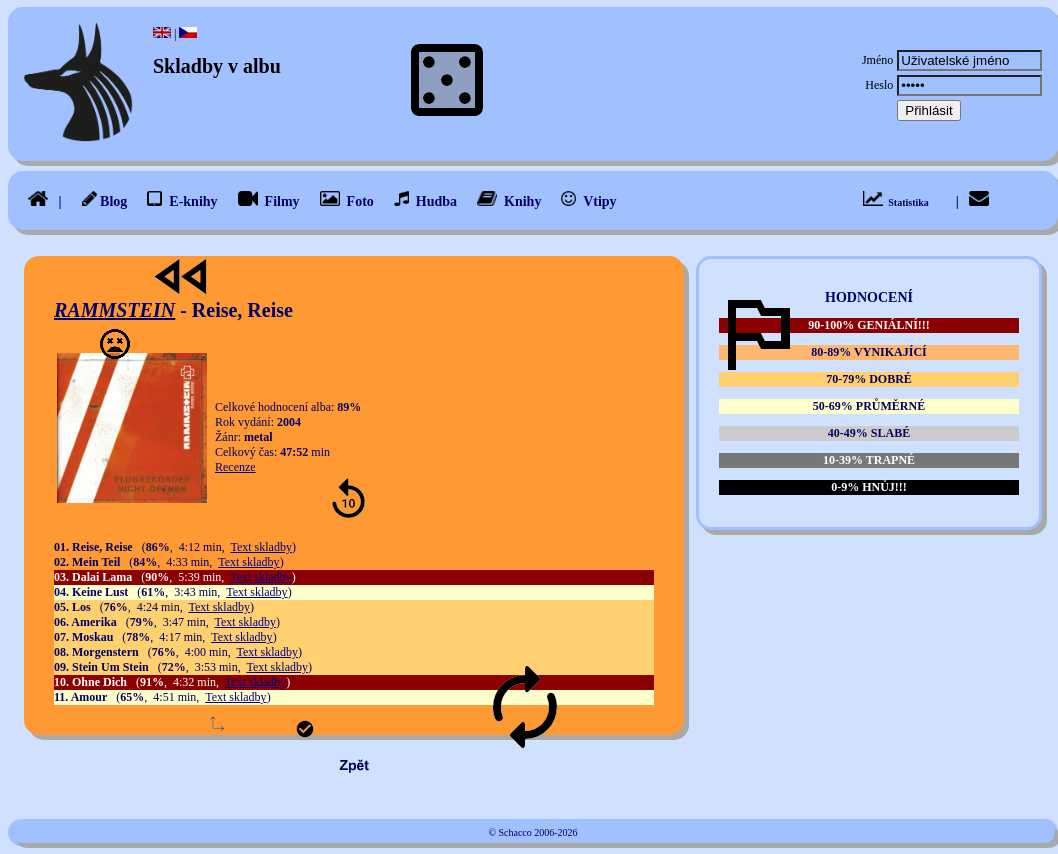 Image resolution: width=1058 pixels, height=854 pixels. What do you see at coordinates (447, 80) in the screenshot?
I see `access casino or gambling games` at bounding box center [447, 80].